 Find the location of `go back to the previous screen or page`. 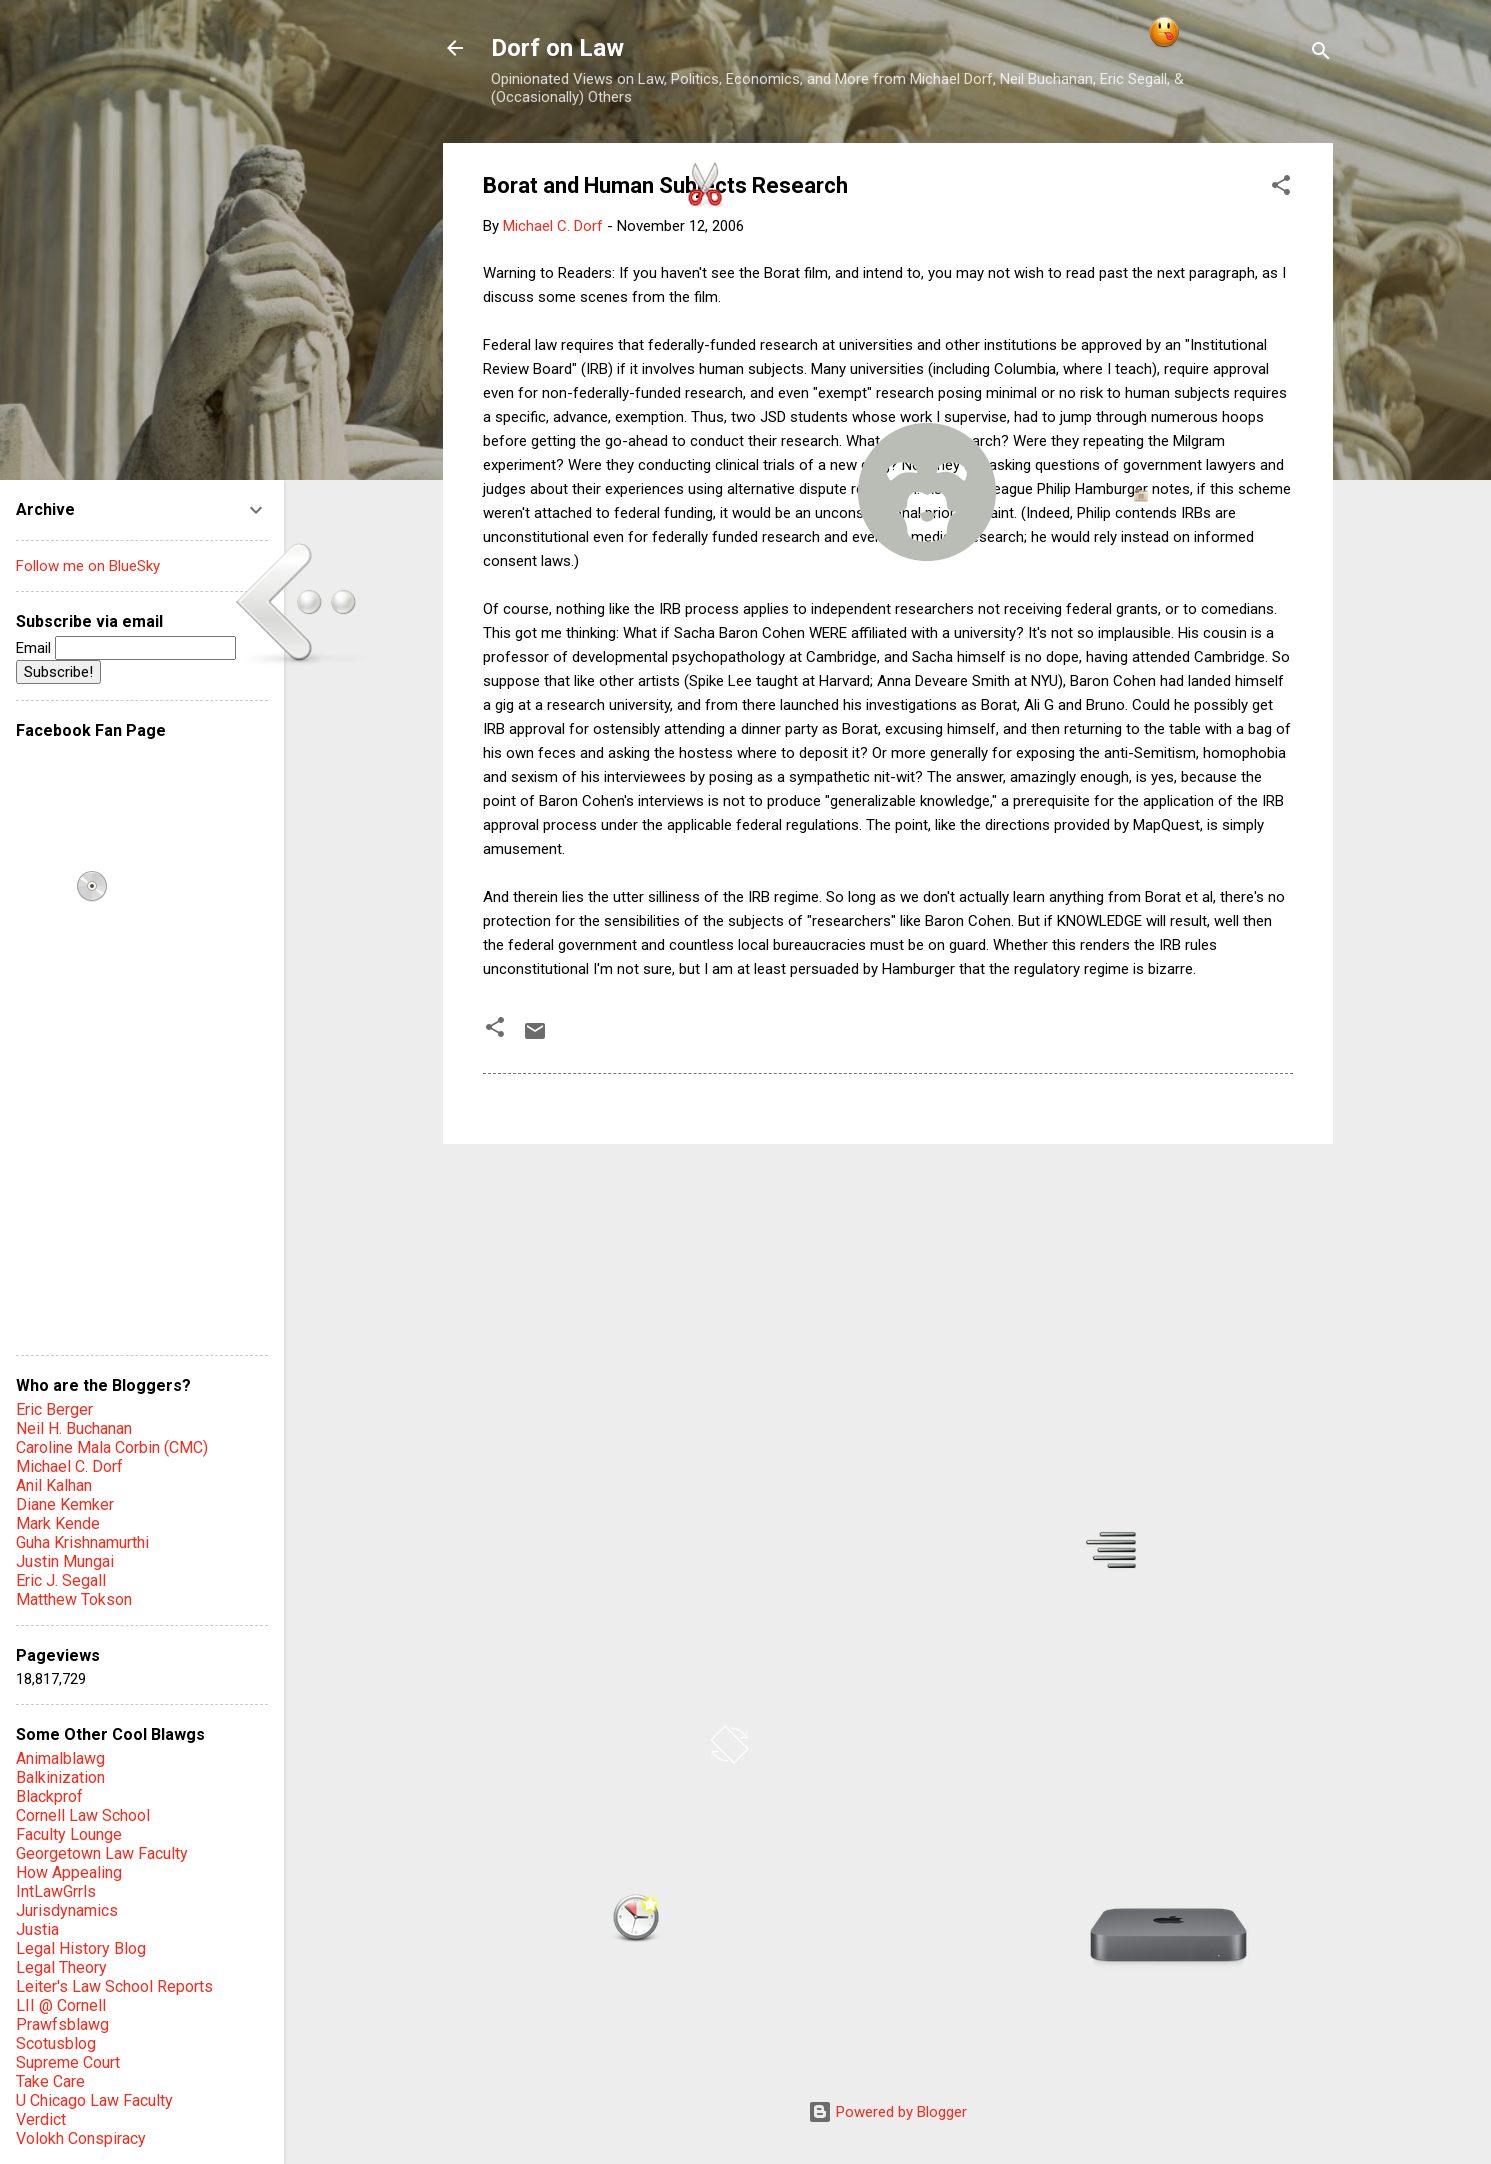

go back to the previous screen or page is located at coordinates (297, 602).